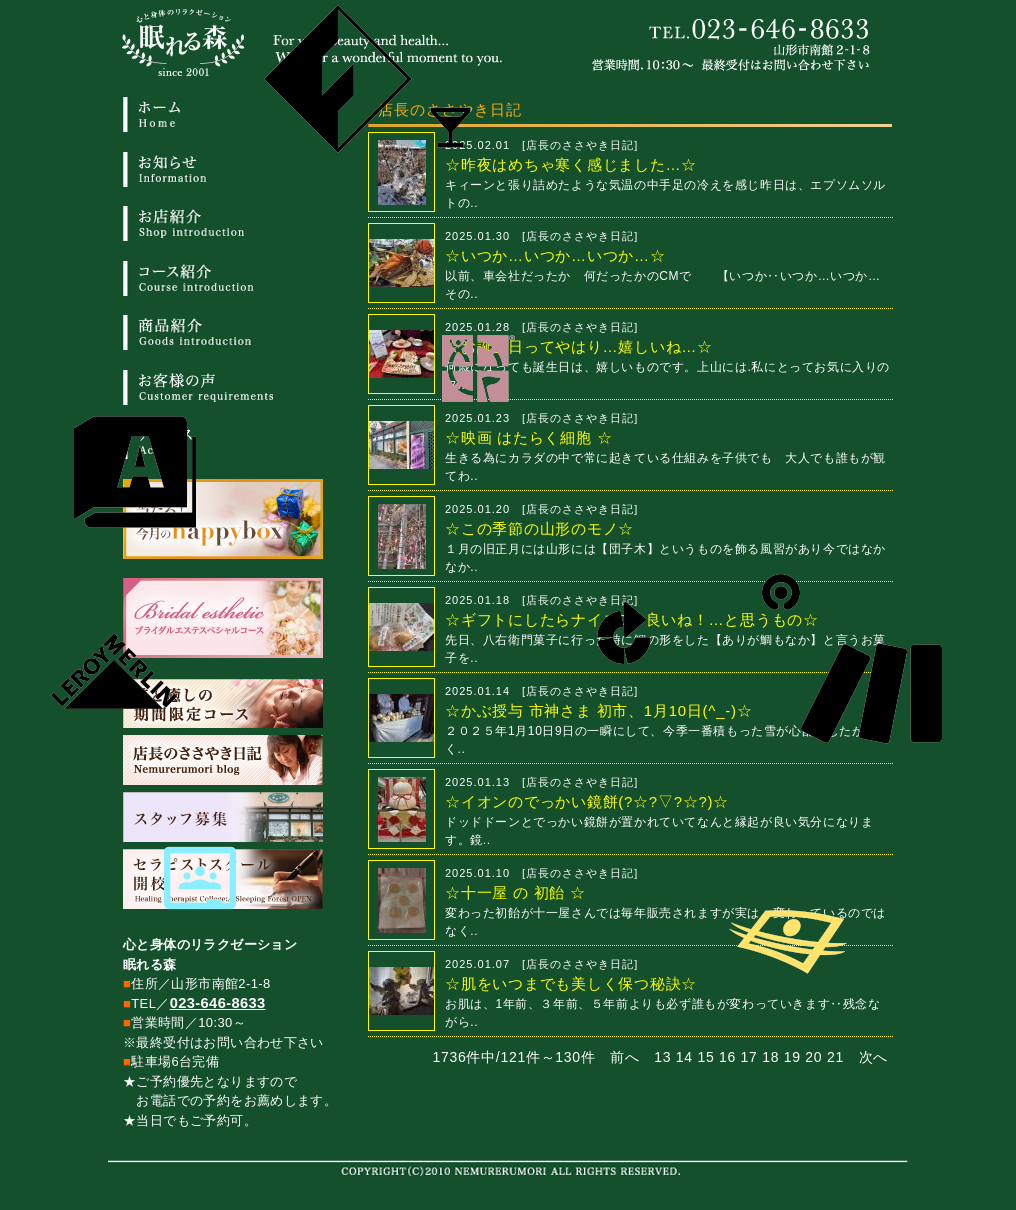 The width and height of the screenshot is (1016, 1210). I want to click on Make automation platform logo, so click(871, 693).